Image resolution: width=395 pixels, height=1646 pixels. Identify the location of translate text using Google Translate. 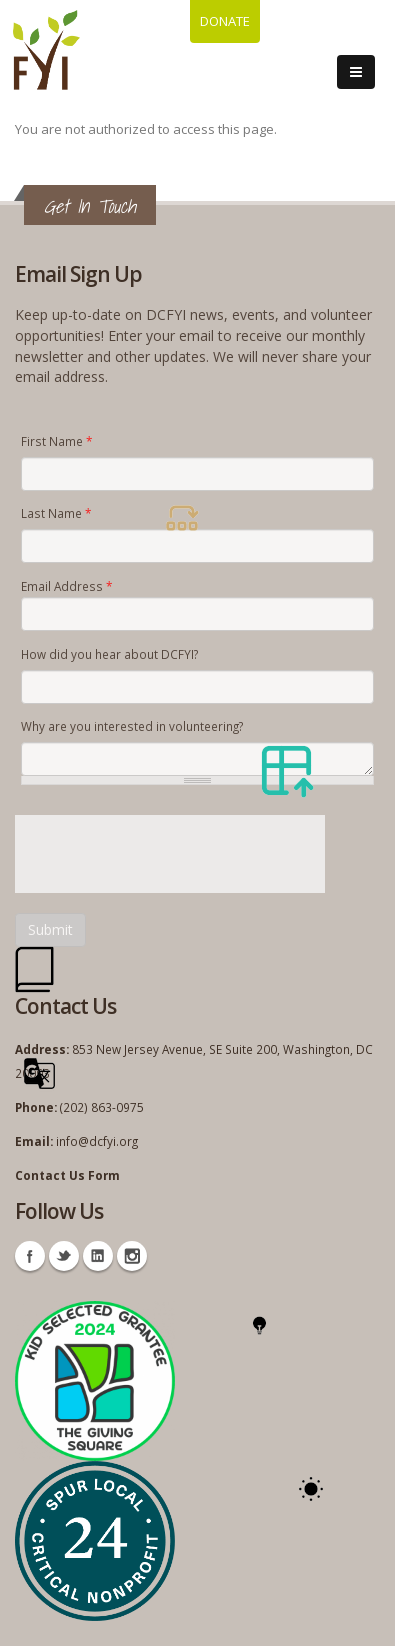
(39, 1073).